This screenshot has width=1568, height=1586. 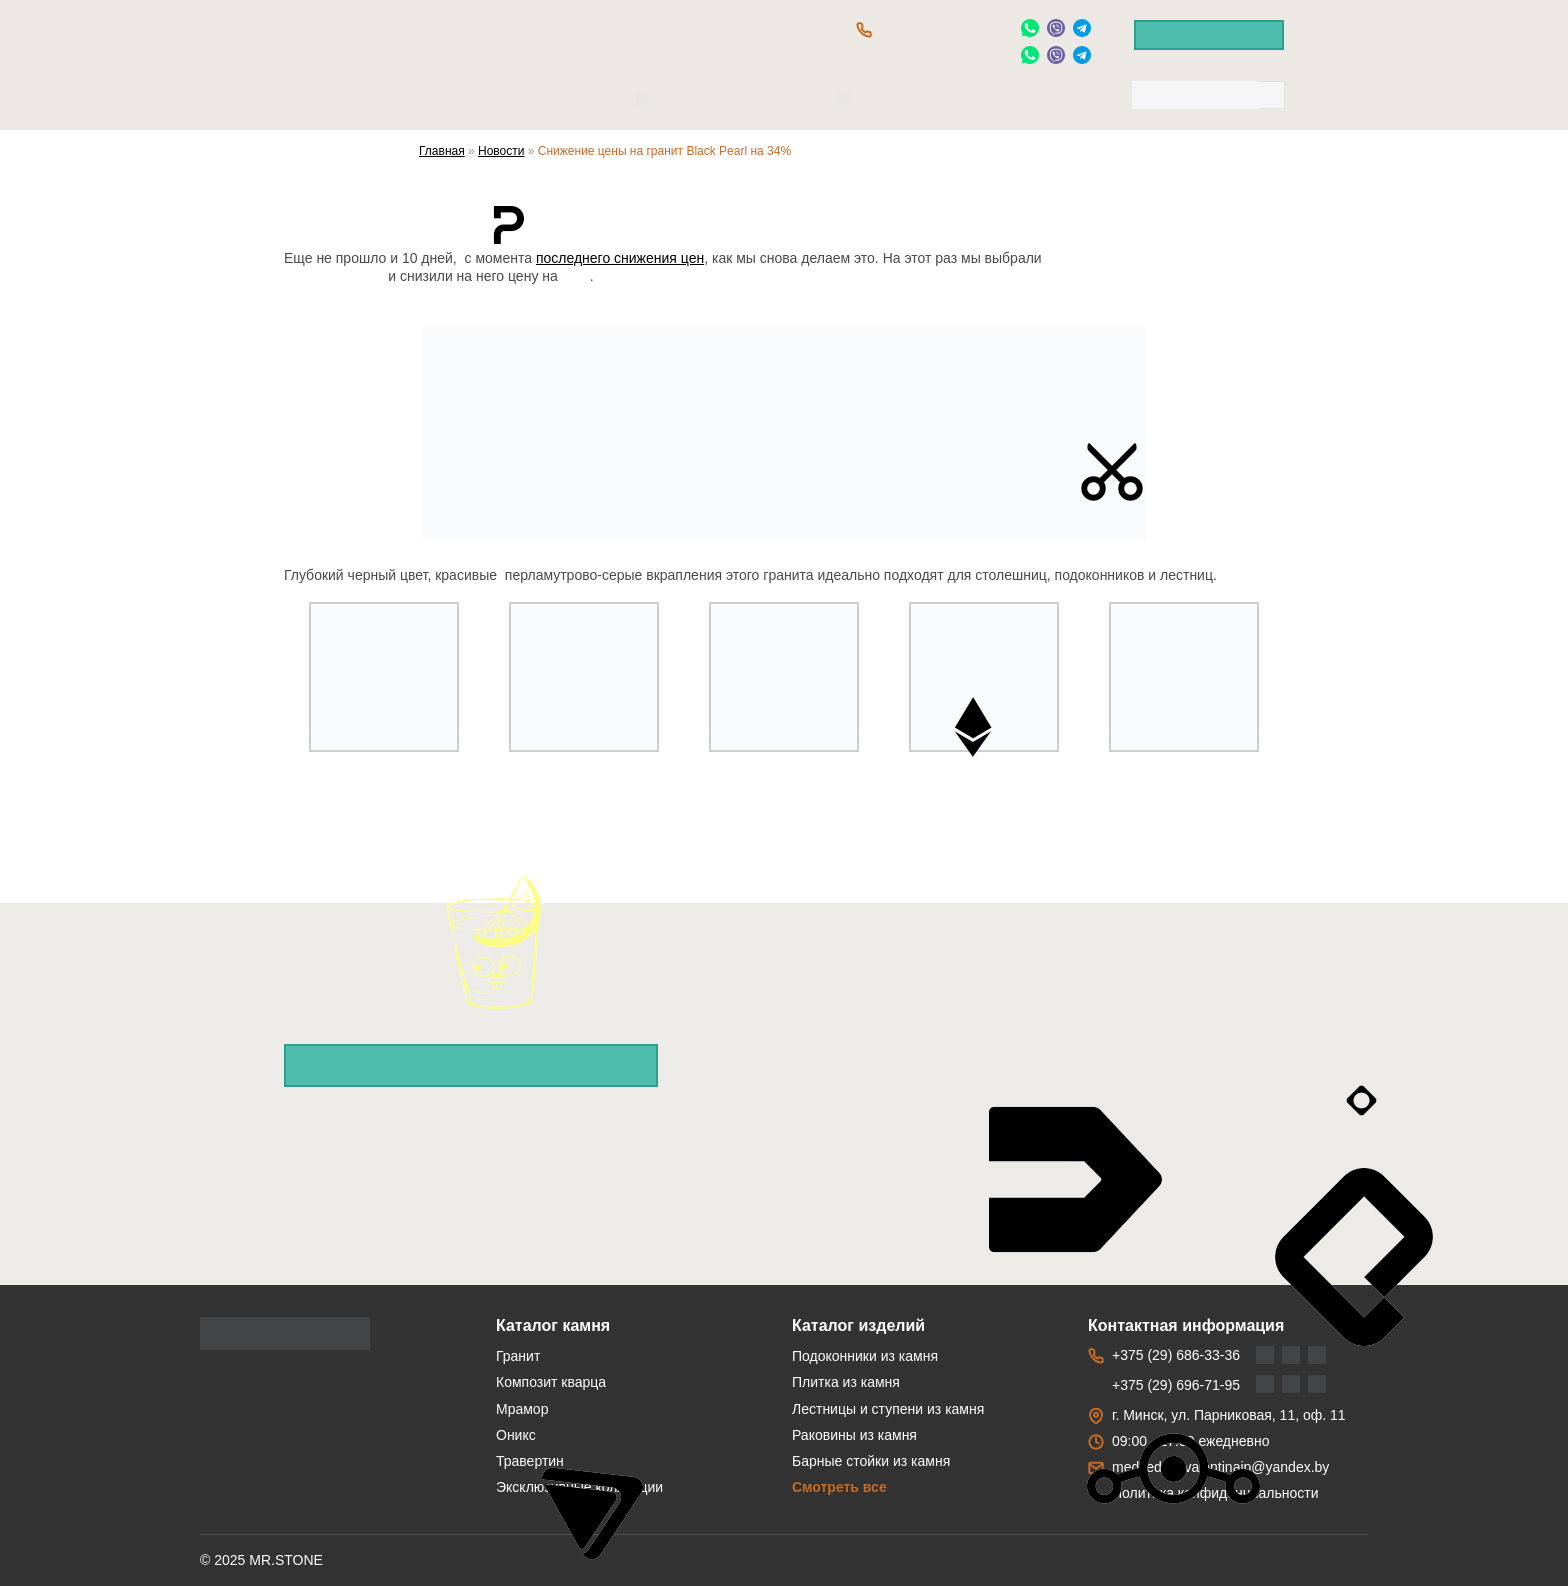 What do you see at coordinates (1173, 1468) in the screenshot?
I see `lineageos logo` at bounding box center [1173, 1468].